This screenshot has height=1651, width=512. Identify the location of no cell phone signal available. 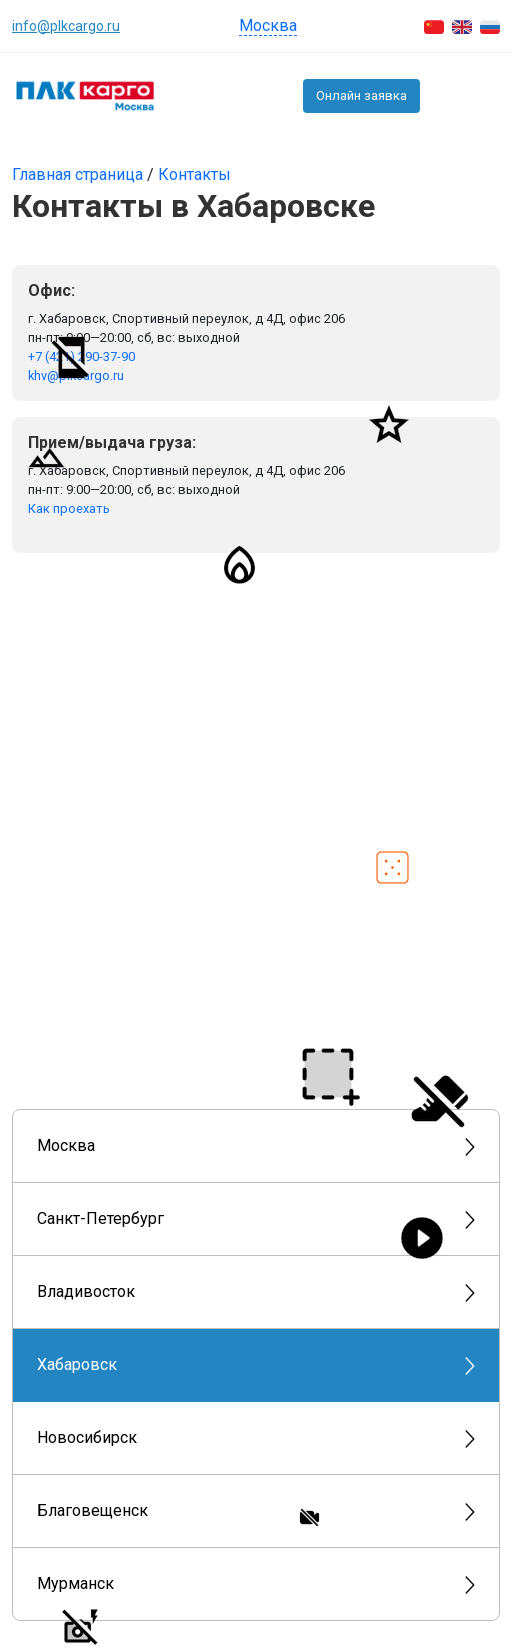
(71, 357).